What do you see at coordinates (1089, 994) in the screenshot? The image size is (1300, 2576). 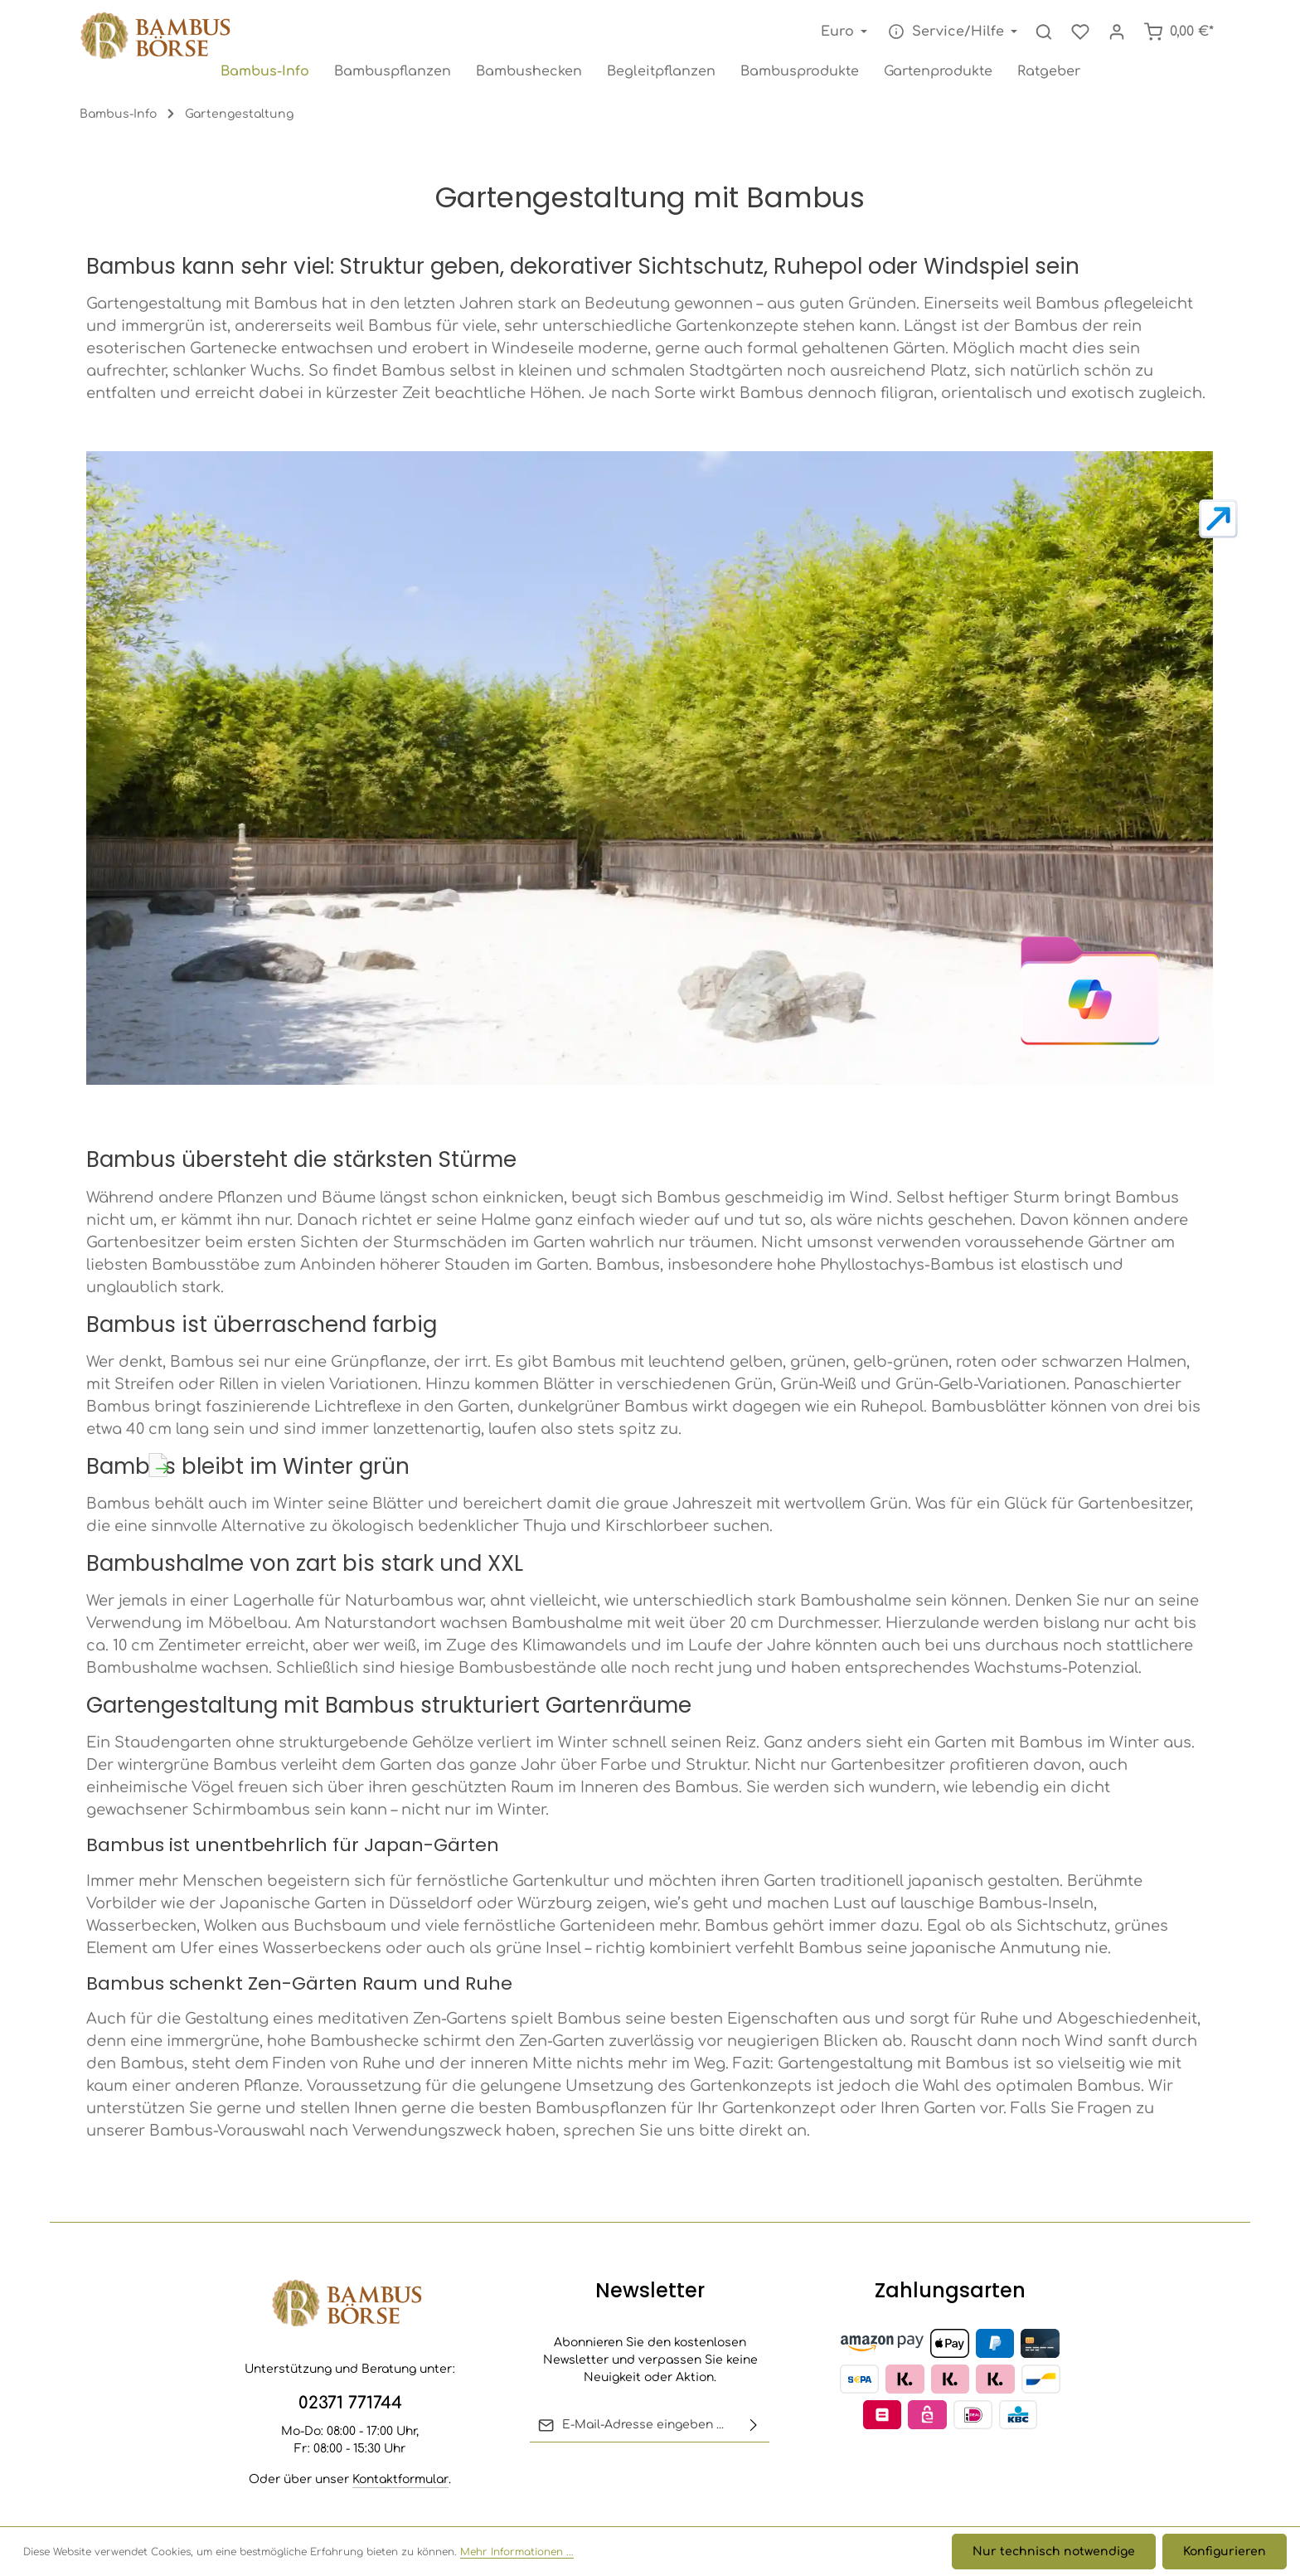 I see `open folder containing microsoft copilot 365 files` at bounding box center [1089, 994].